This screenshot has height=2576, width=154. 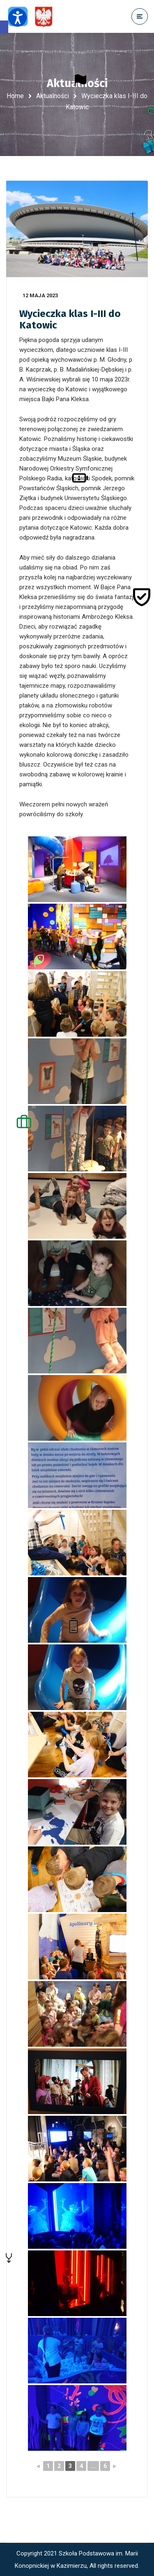 What do you see at coordinates (80, 80) in the screenshot?
I see `flag or bookmark an item for follow-up` at bounding box center [80, 80].